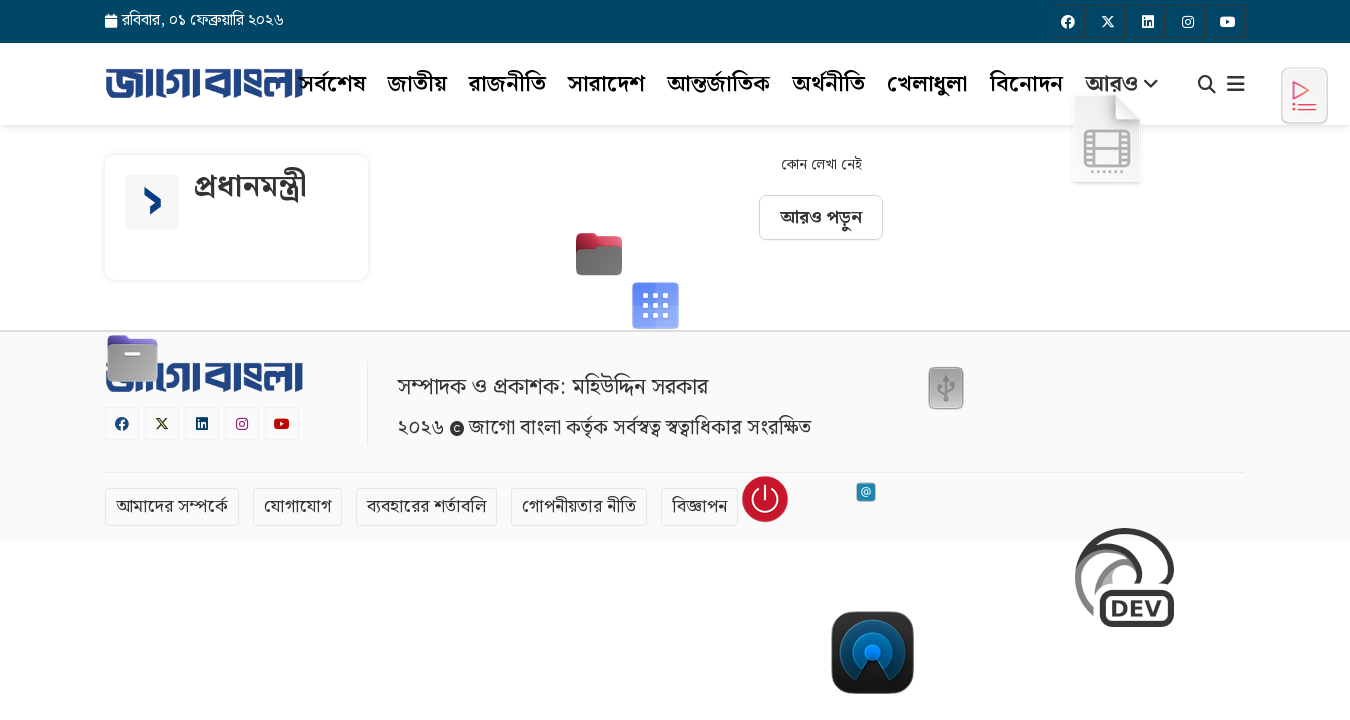 The height and width of the screenshot is (720, 1350). Describe the element at coordinates (1107, 140) in the screenshot. I see `an srt subtitle file` at that location.